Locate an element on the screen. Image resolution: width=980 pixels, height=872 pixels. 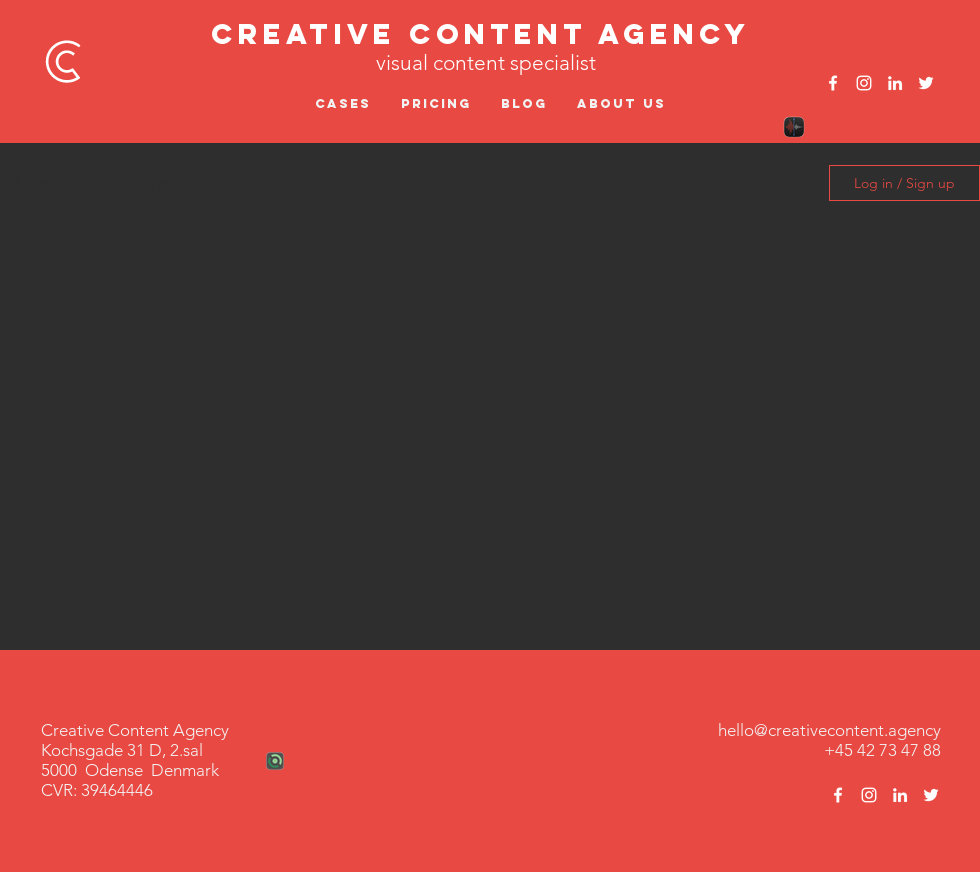
open voice memos app is located at coordinates (794, 127).